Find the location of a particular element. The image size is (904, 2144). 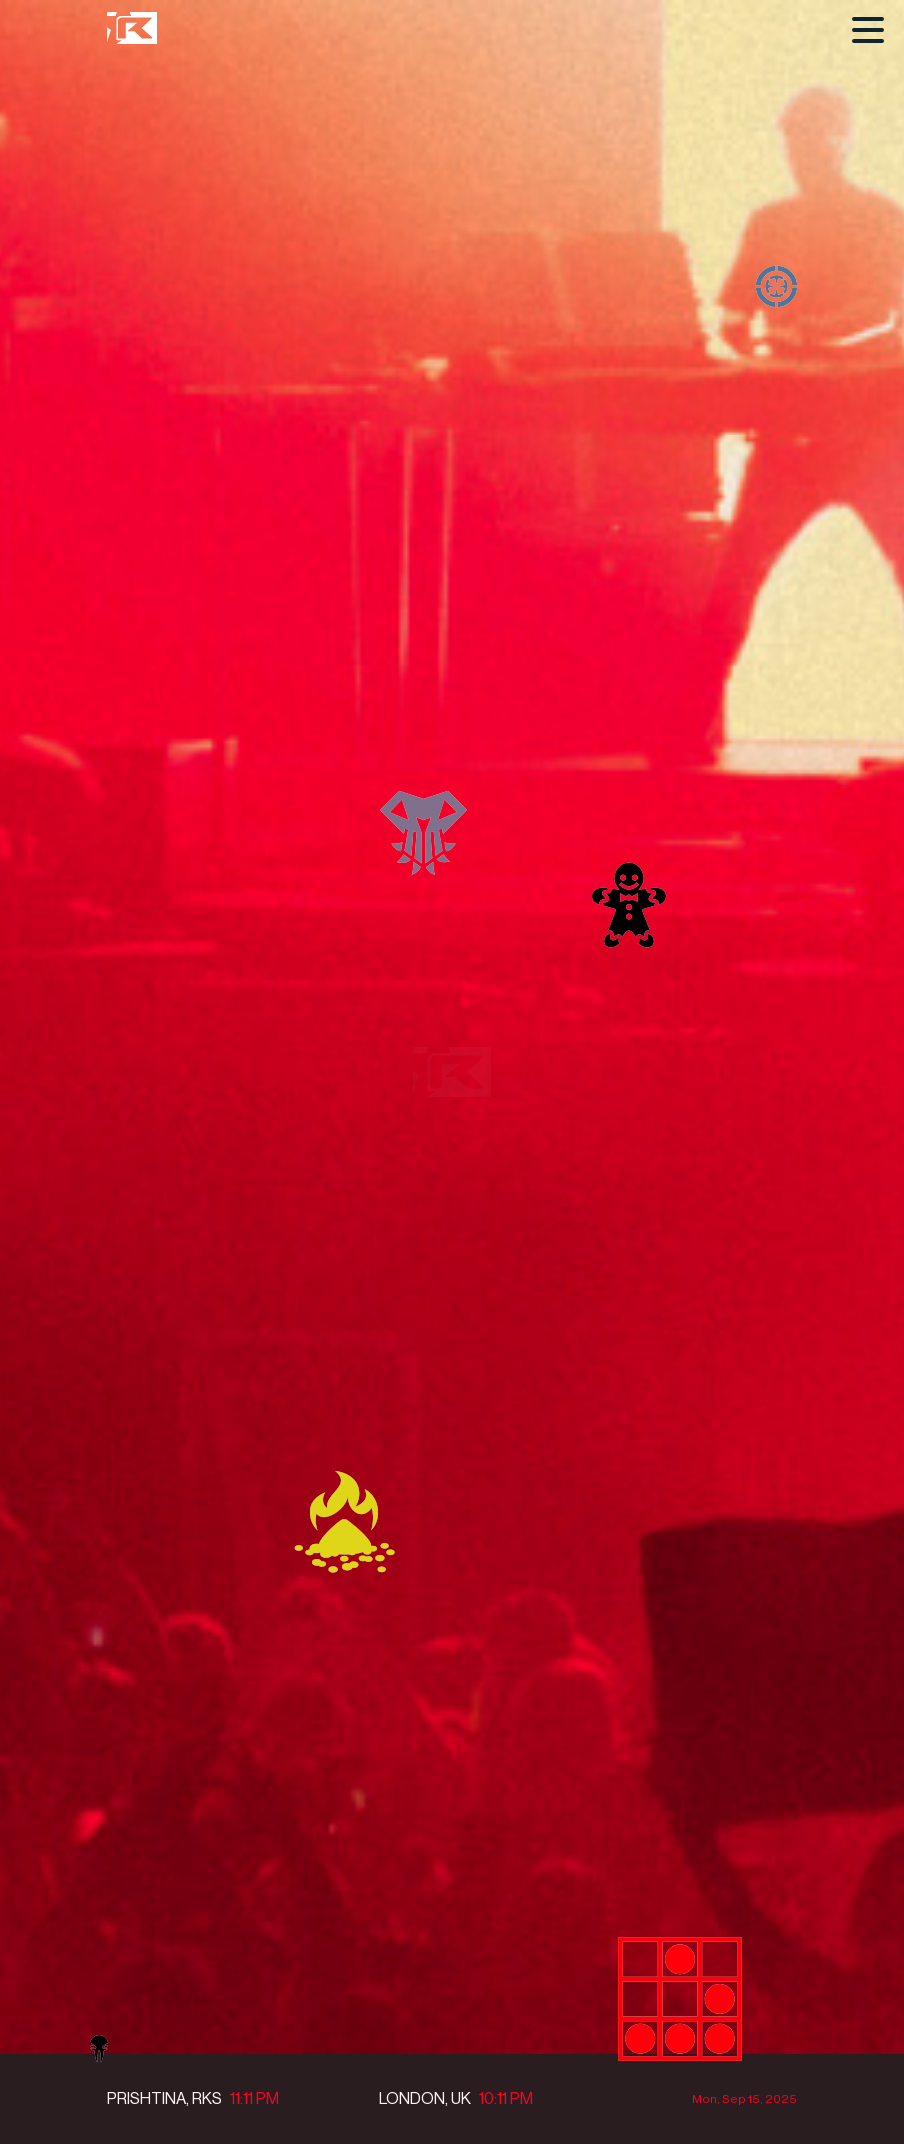

access holiday or seasonal content is located at coordinates (629, 905).